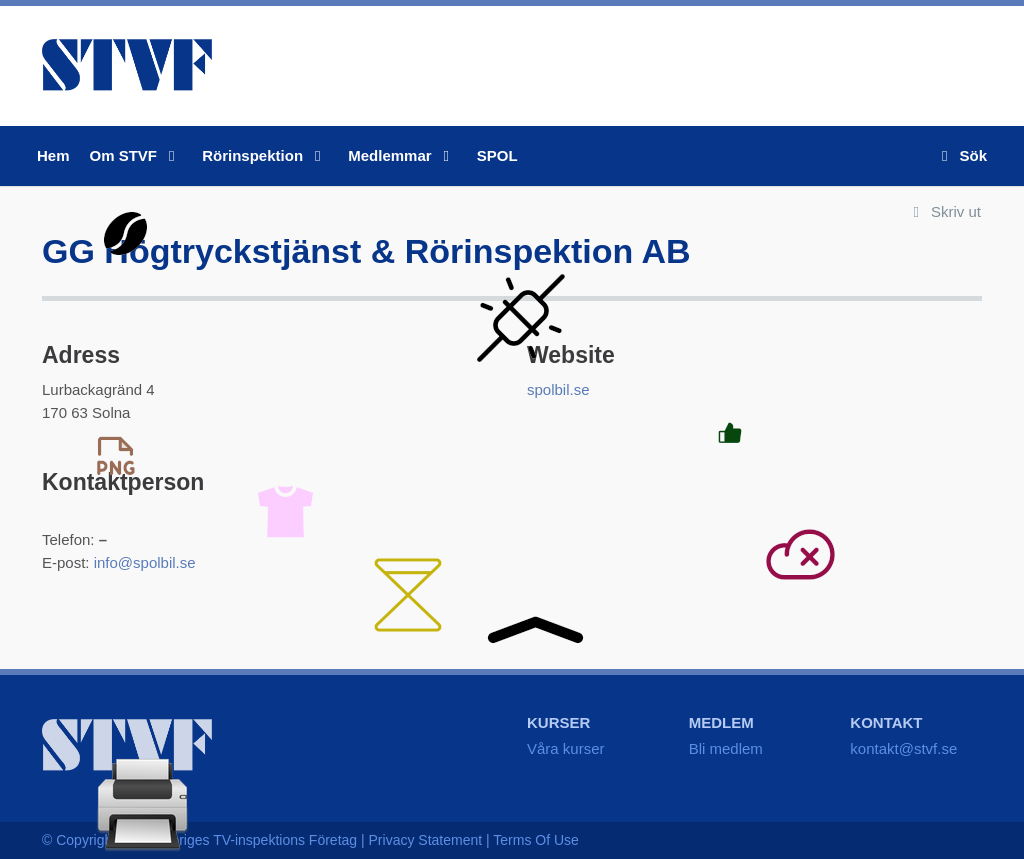 The width and height of the screenshot is (1024, 859). I want to click on browse coffee shops or cafés nearby, so click(125, 233).